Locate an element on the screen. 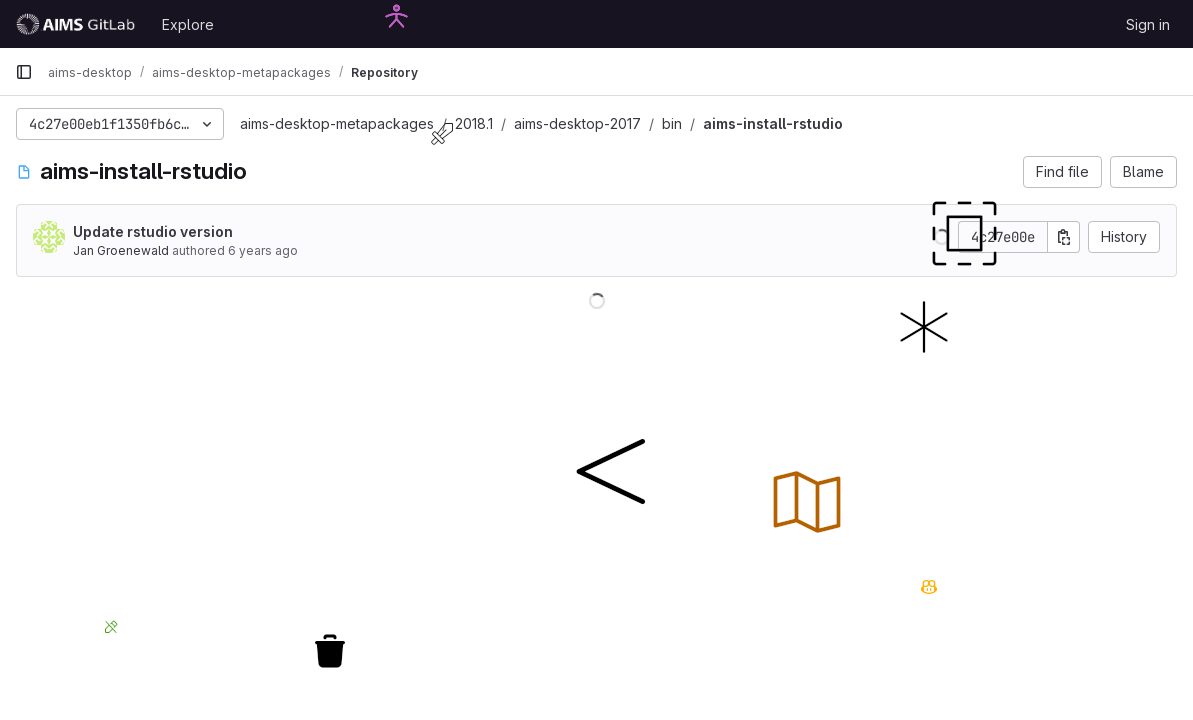 The height and width of the screenshot is (720, 1193). indicates a required field in a form is located at coordinates (924, 327).